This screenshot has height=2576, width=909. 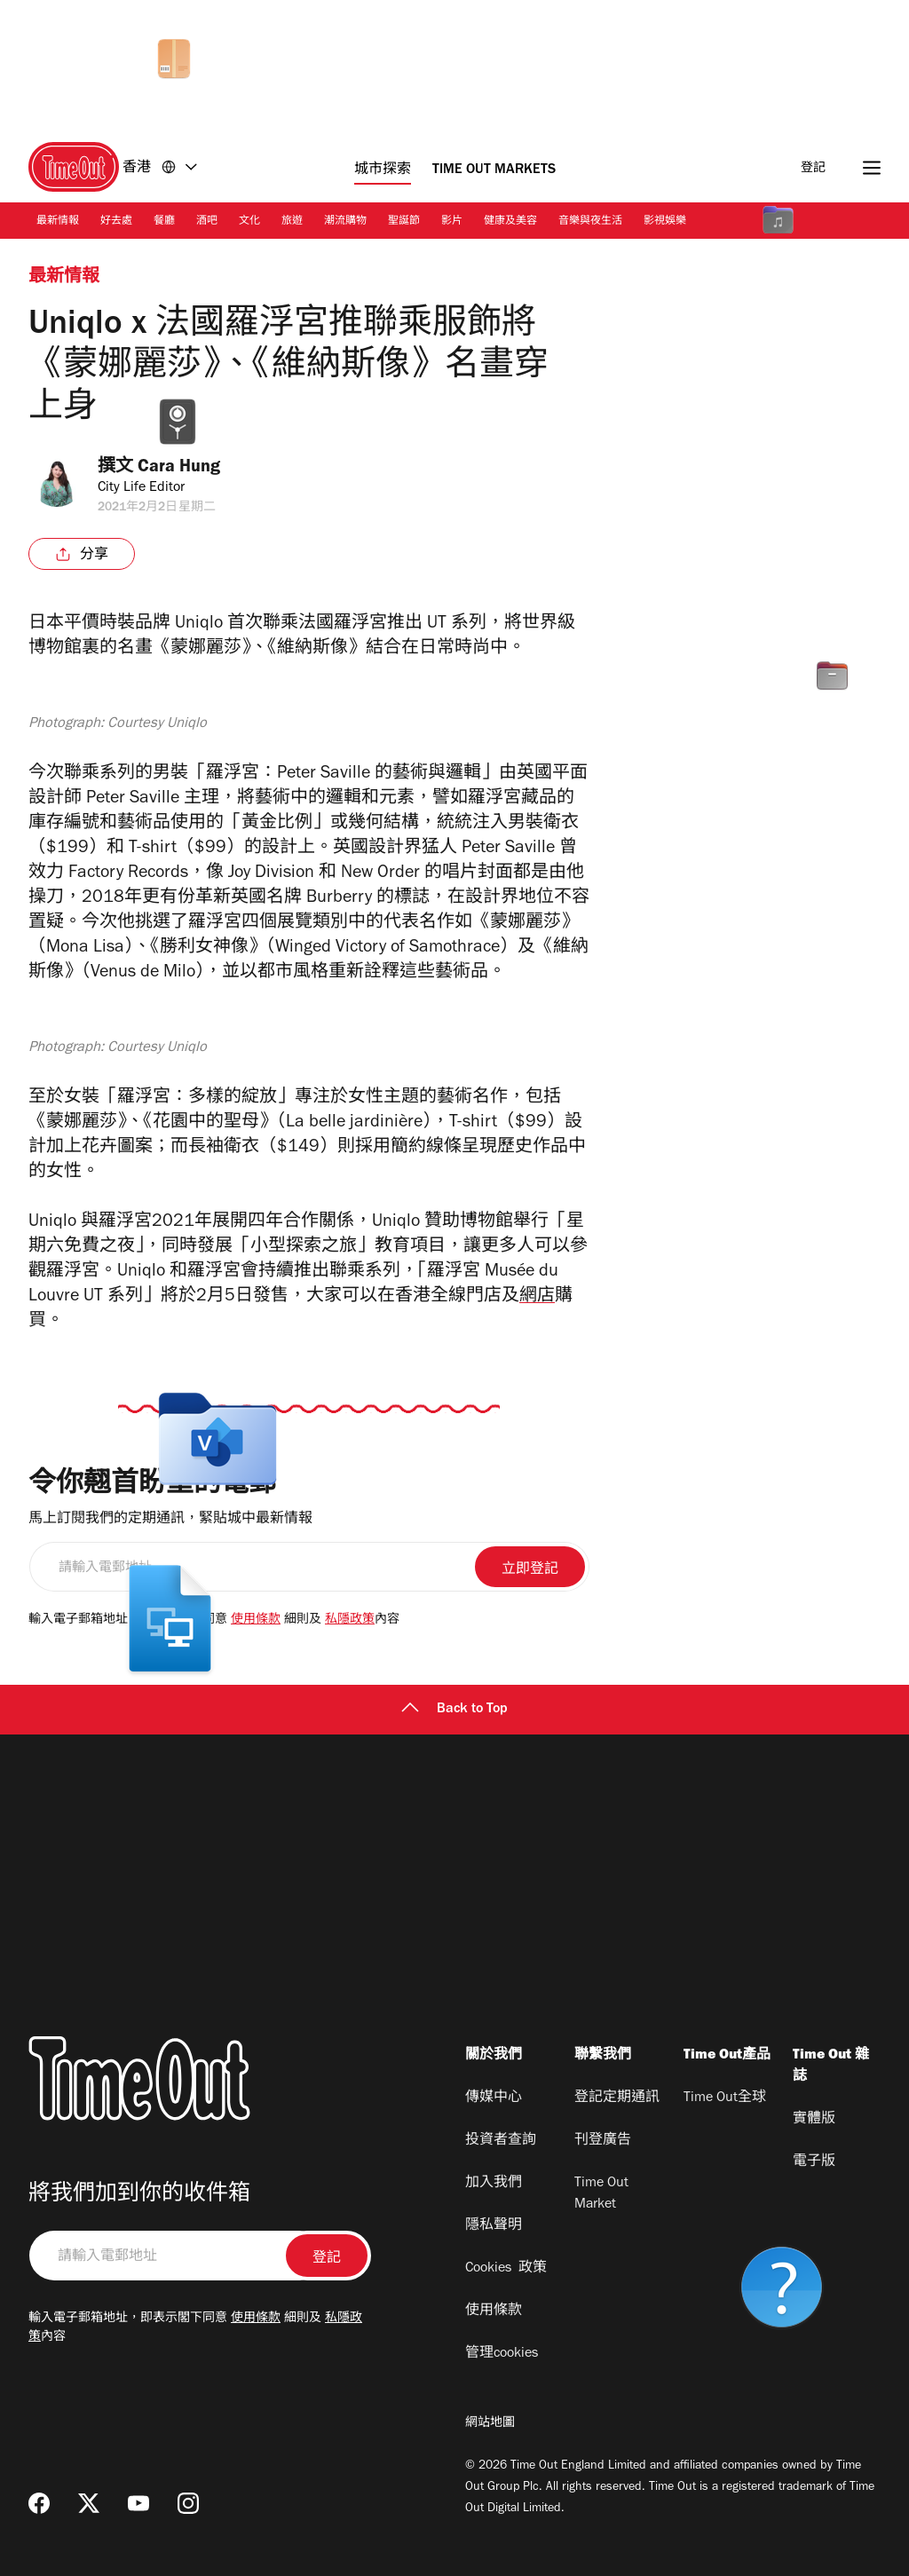 What do you see at coordinates (778, 219) in the screenshot?
I see `open your music folder` at bounding box center [778, 219].